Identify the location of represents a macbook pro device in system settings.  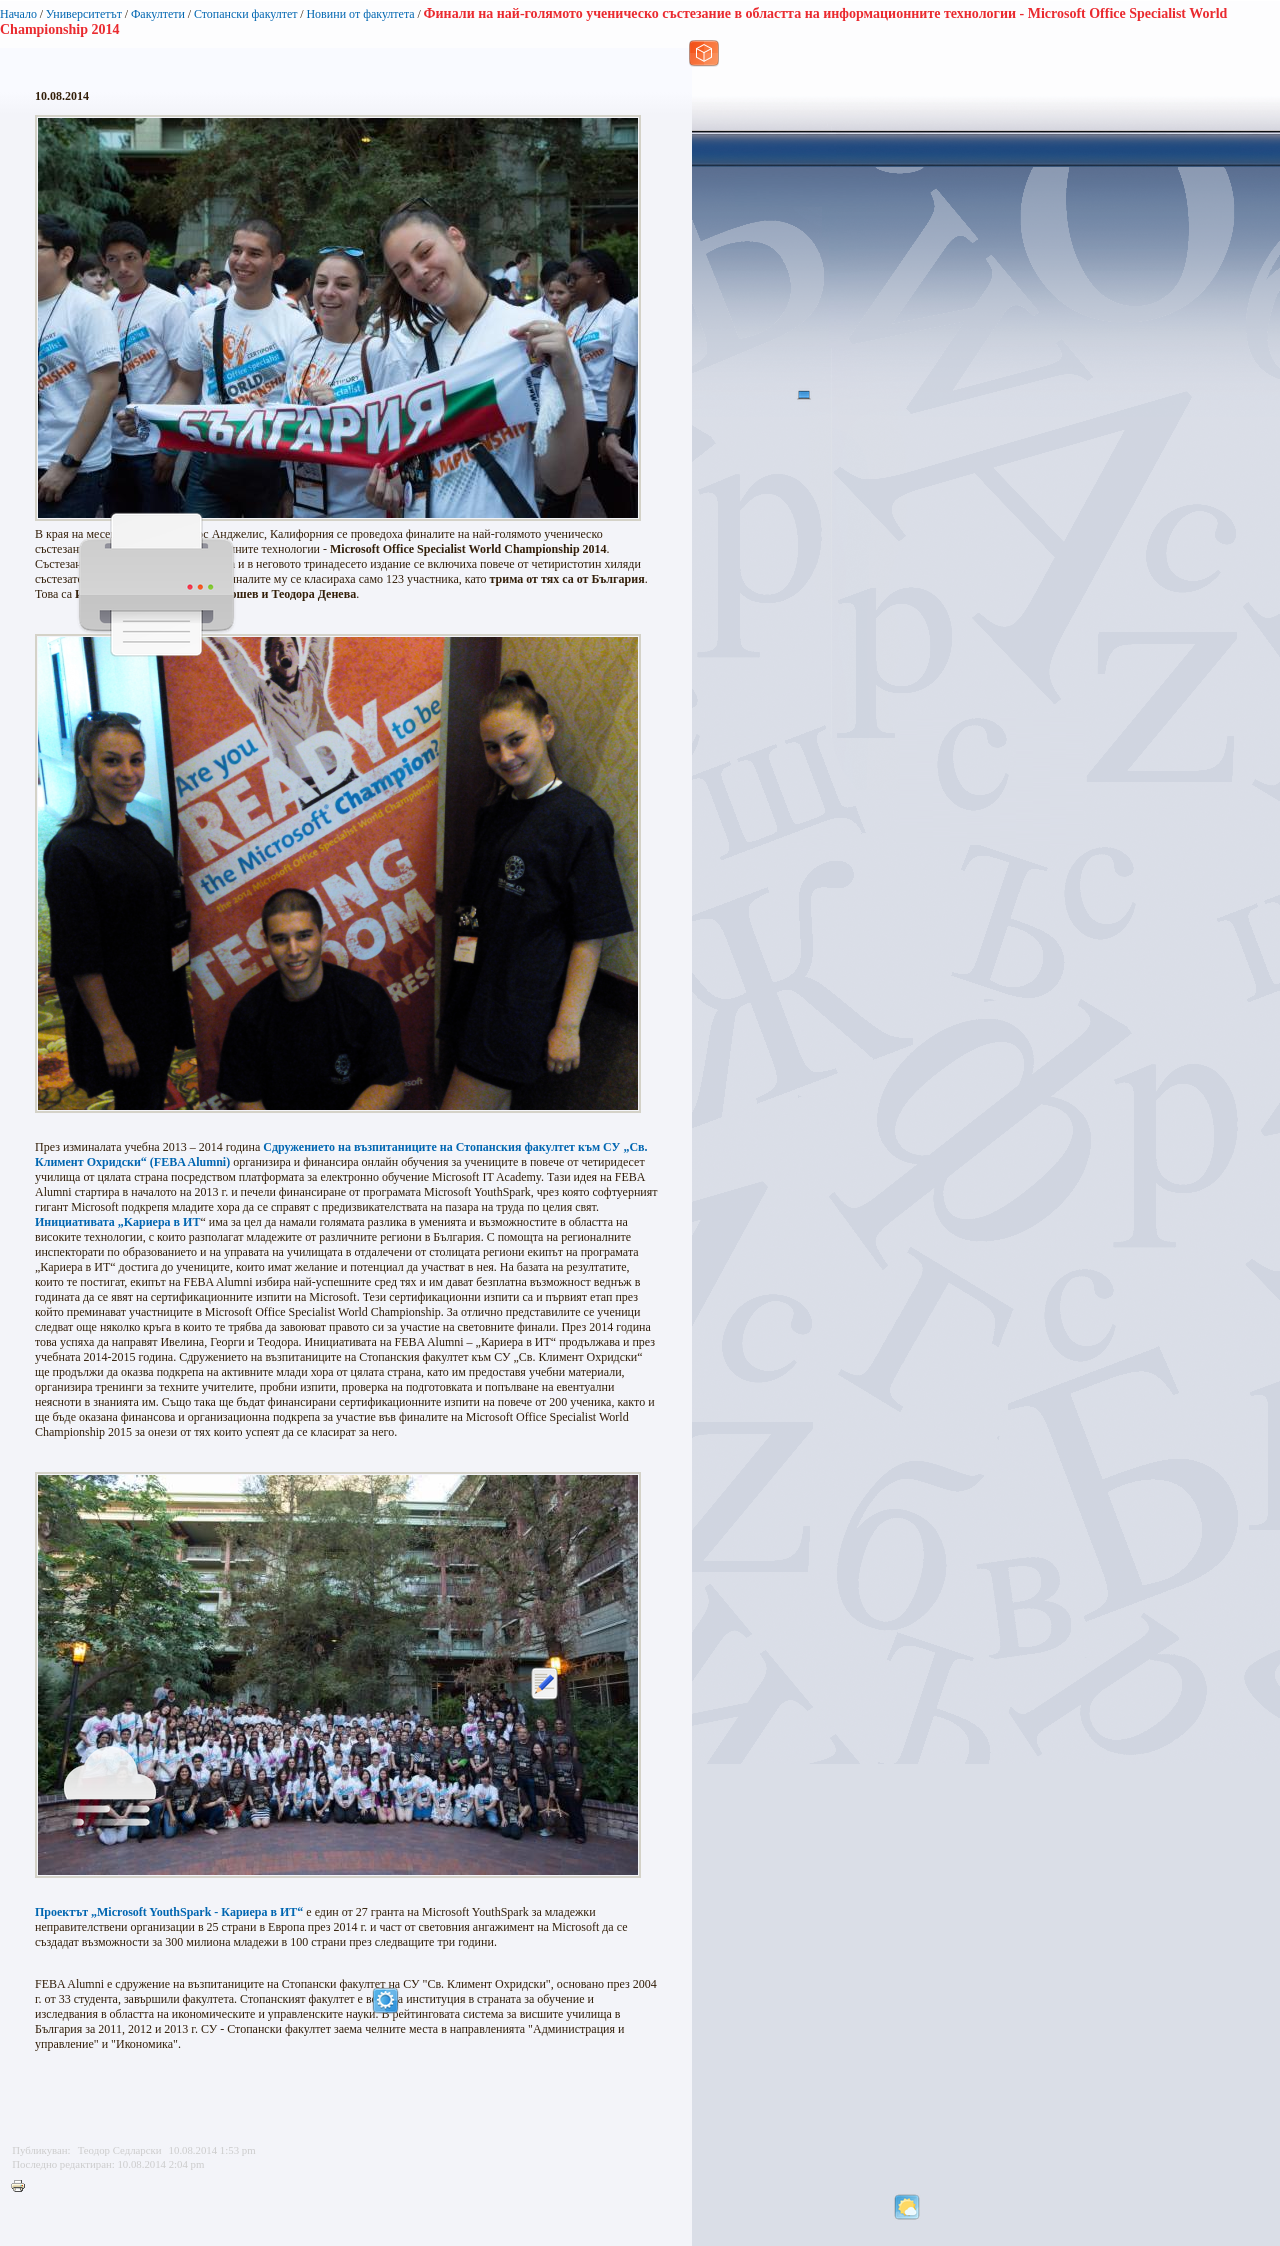
(804, 394).